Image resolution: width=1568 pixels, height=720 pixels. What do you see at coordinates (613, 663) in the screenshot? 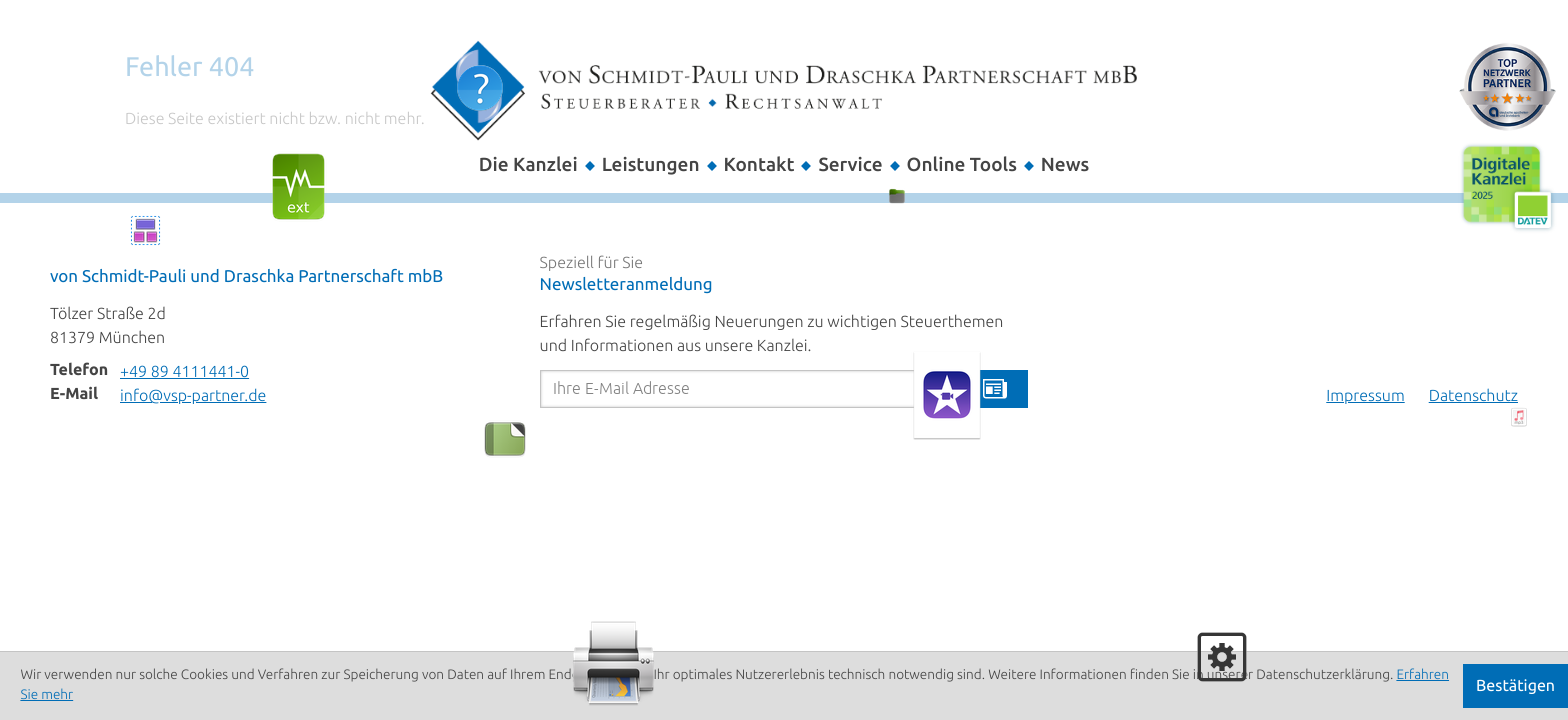
I see `access printer settings and preferences` at bounding box center [613, 663].